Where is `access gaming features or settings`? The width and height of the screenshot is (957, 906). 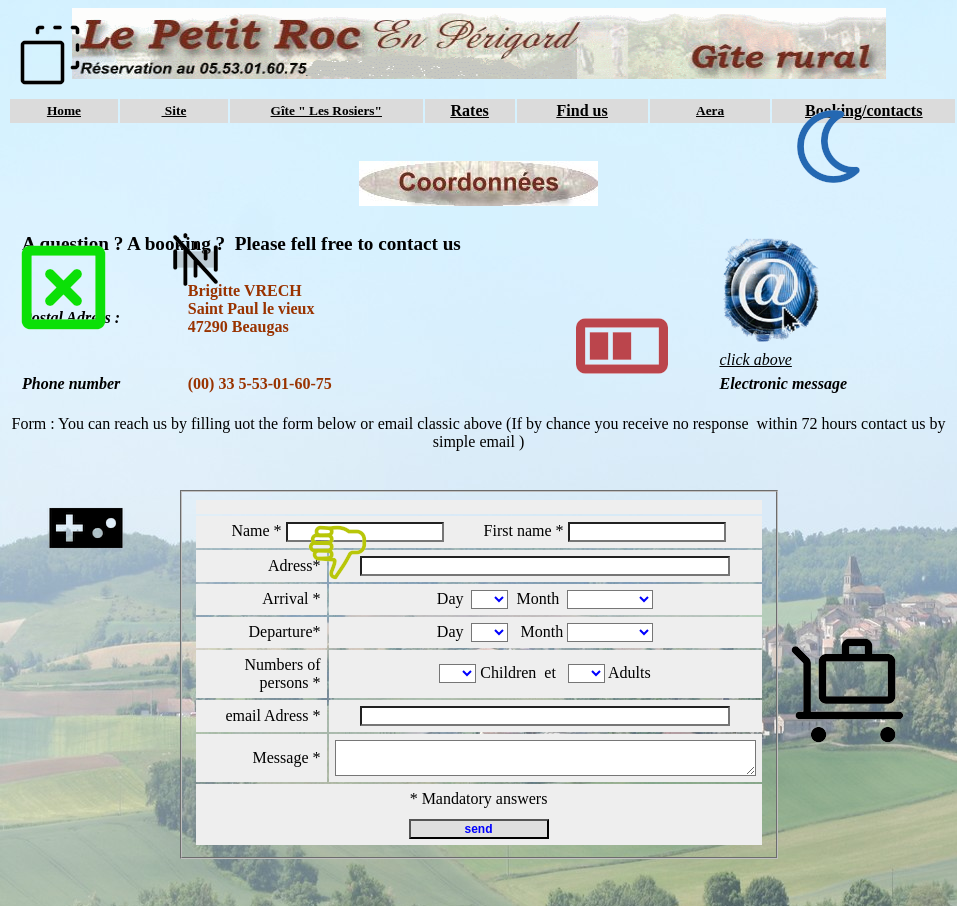 access gaming features or settings is located at coordinates (86, 528).